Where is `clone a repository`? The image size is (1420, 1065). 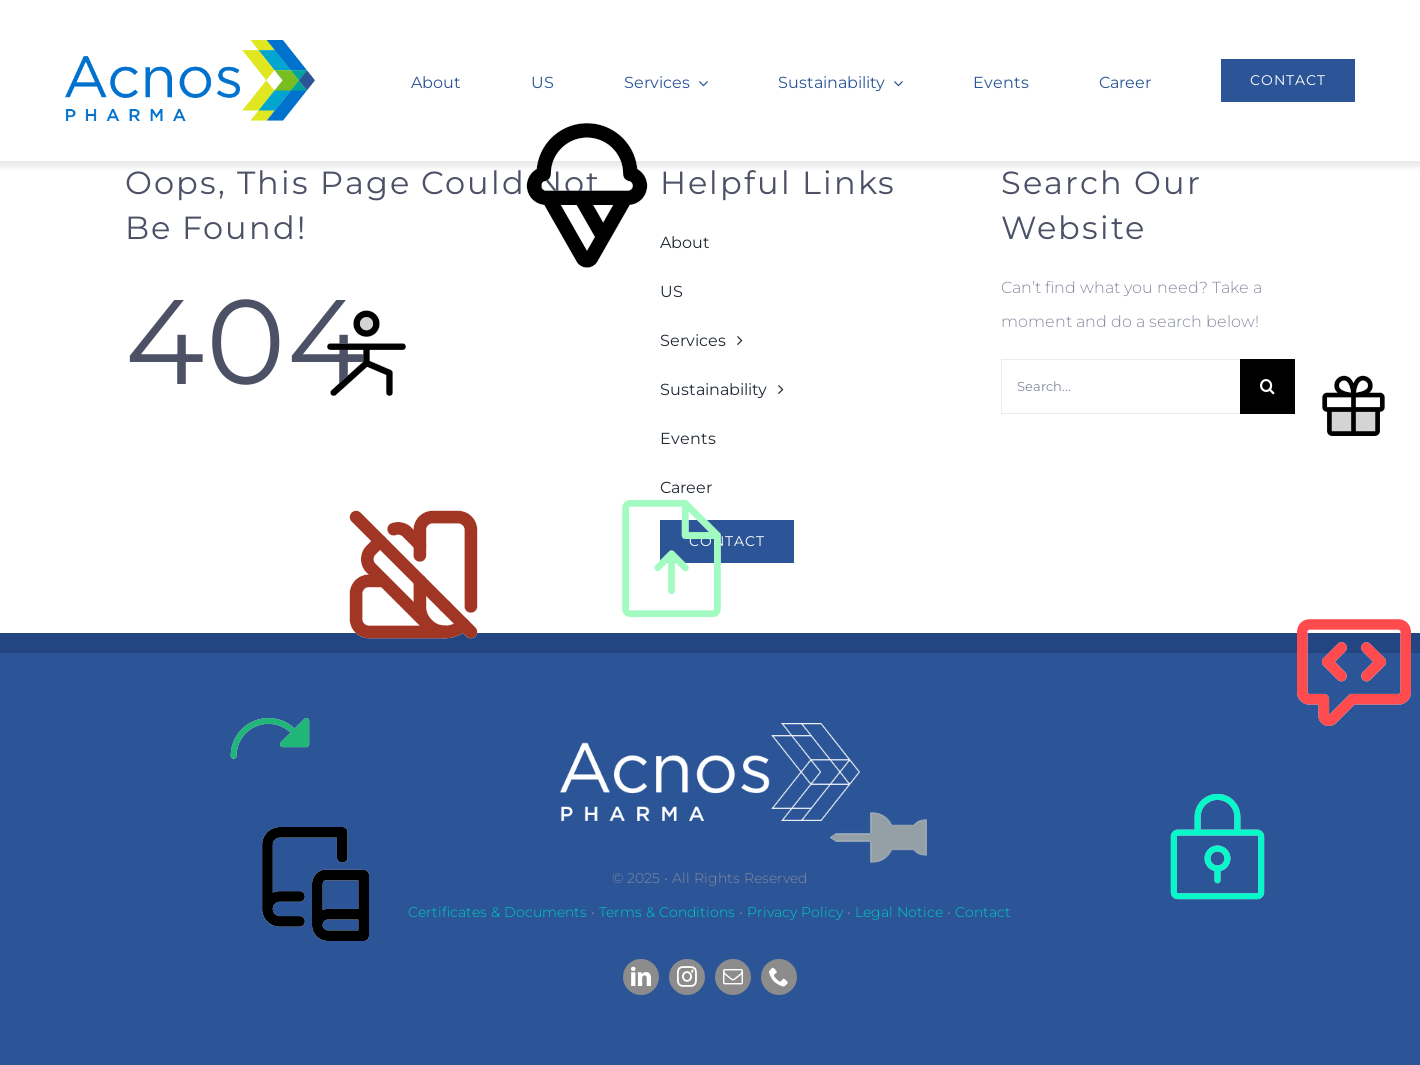
clone a repository is located at coordinates (312, 884).